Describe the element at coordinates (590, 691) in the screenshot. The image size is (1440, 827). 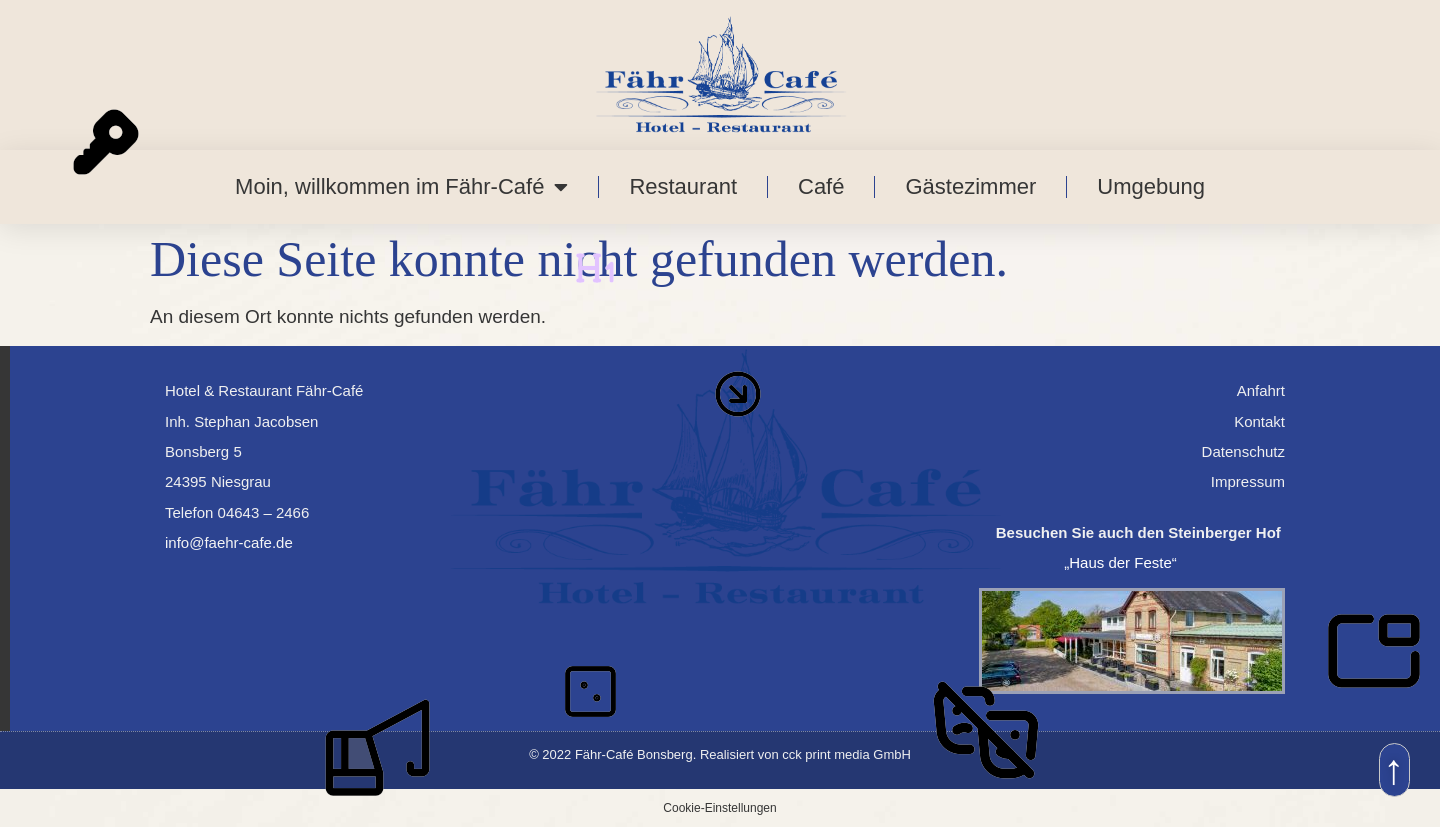
I see `randomize or shuffle content` at that location.